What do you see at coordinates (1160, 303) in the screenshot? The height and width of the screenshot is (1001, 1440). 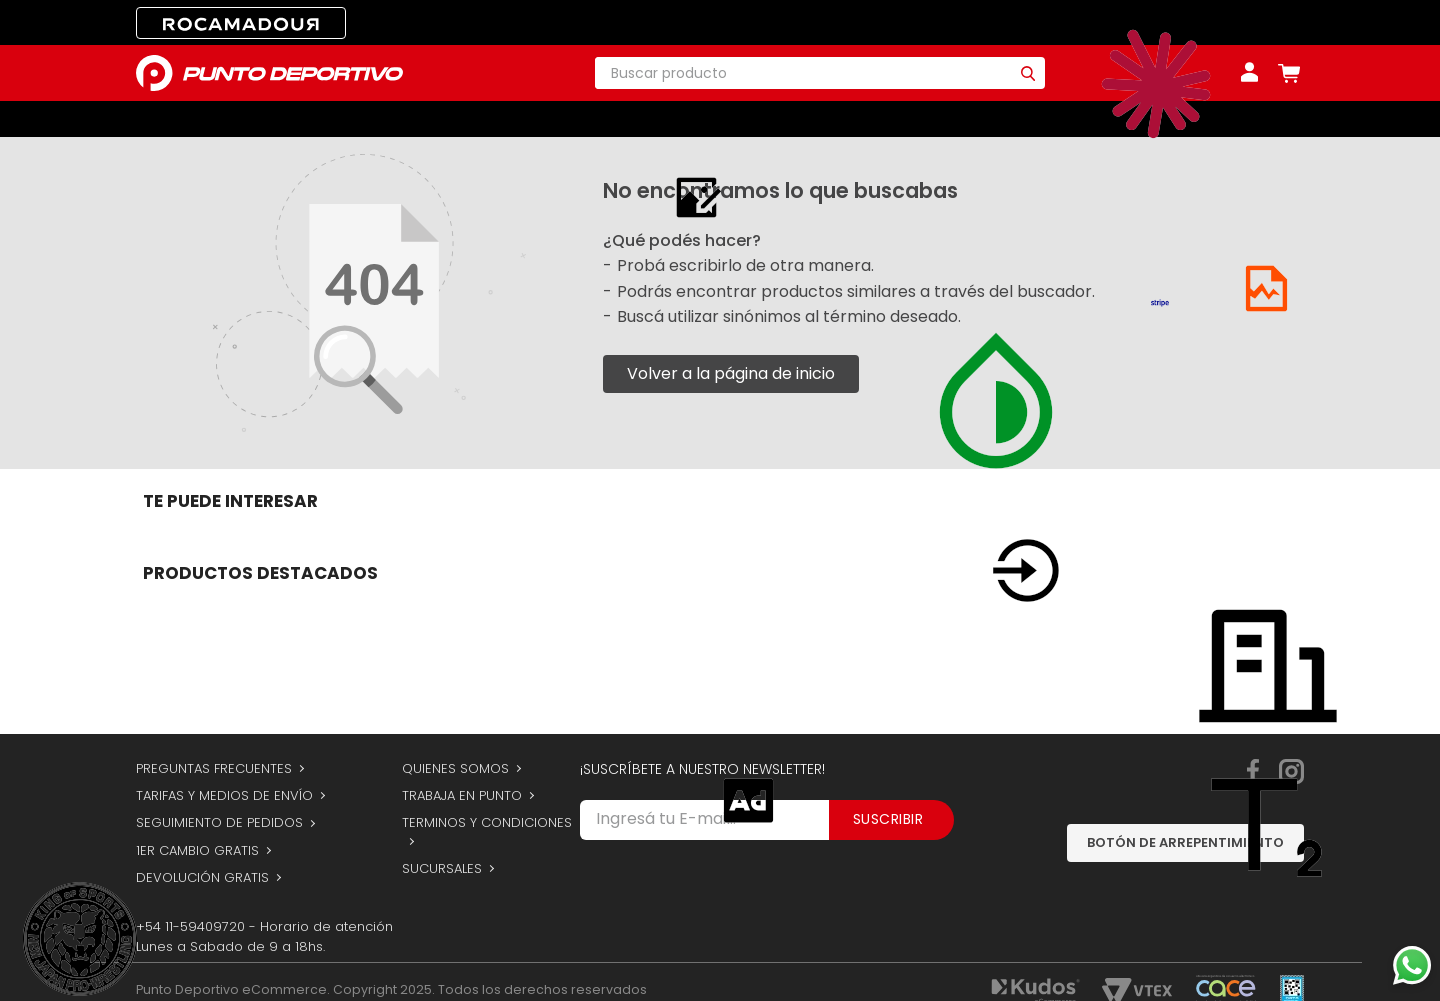 I see `Stripe payment integration` at bounding box center [1160, 303].